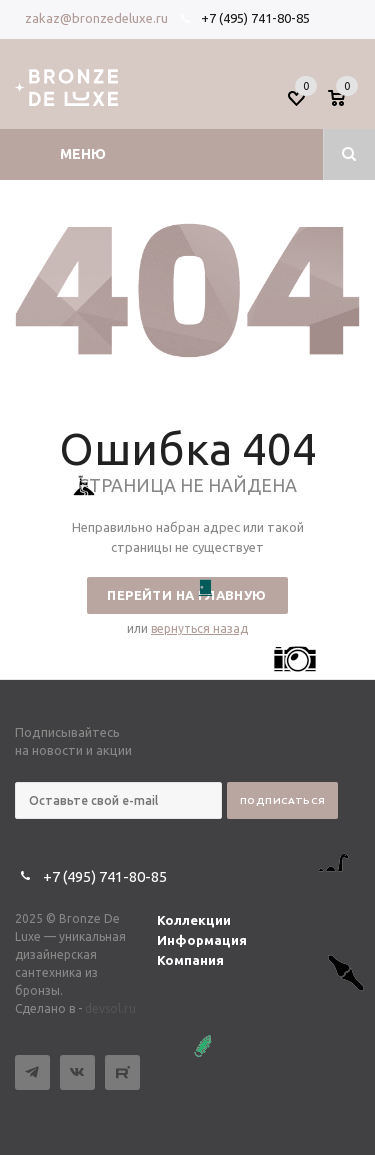 The height and width of the screenshot is (1155, 375). I want to click on exit the current screen or application, so click(205, 587).